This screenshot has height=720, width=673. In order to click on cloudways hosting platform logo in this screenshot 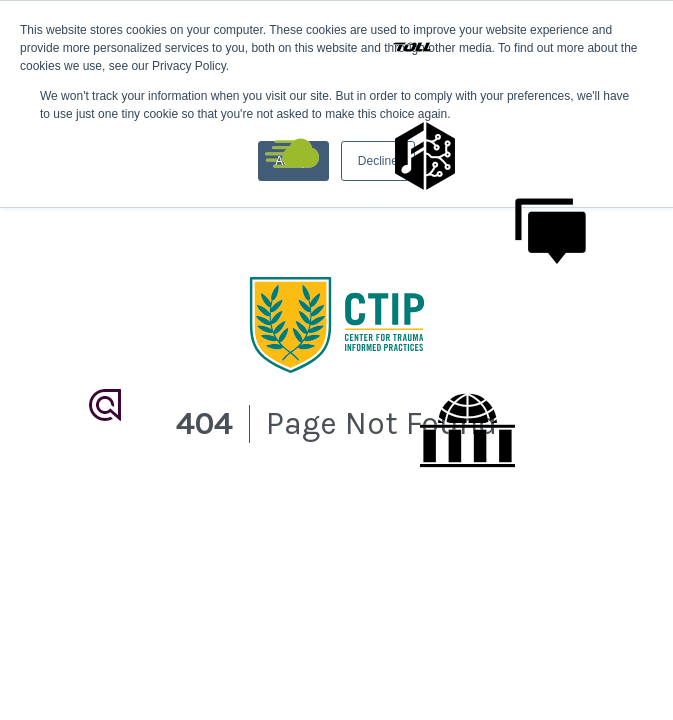, I will do `click(292, 153)`.